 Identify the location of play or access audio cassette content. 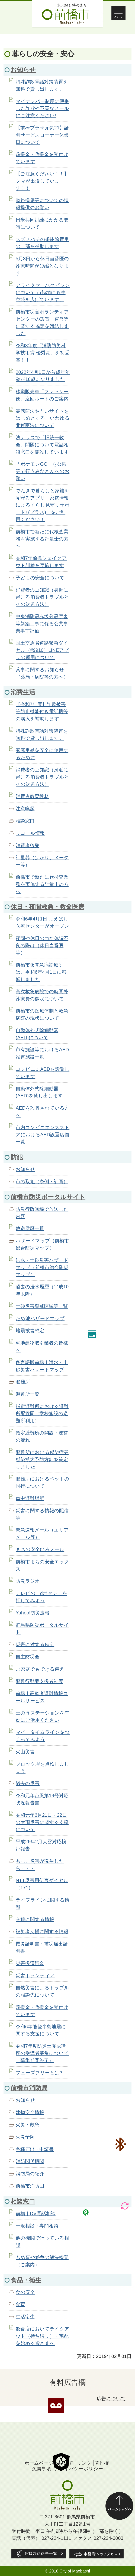
(56, 2405).